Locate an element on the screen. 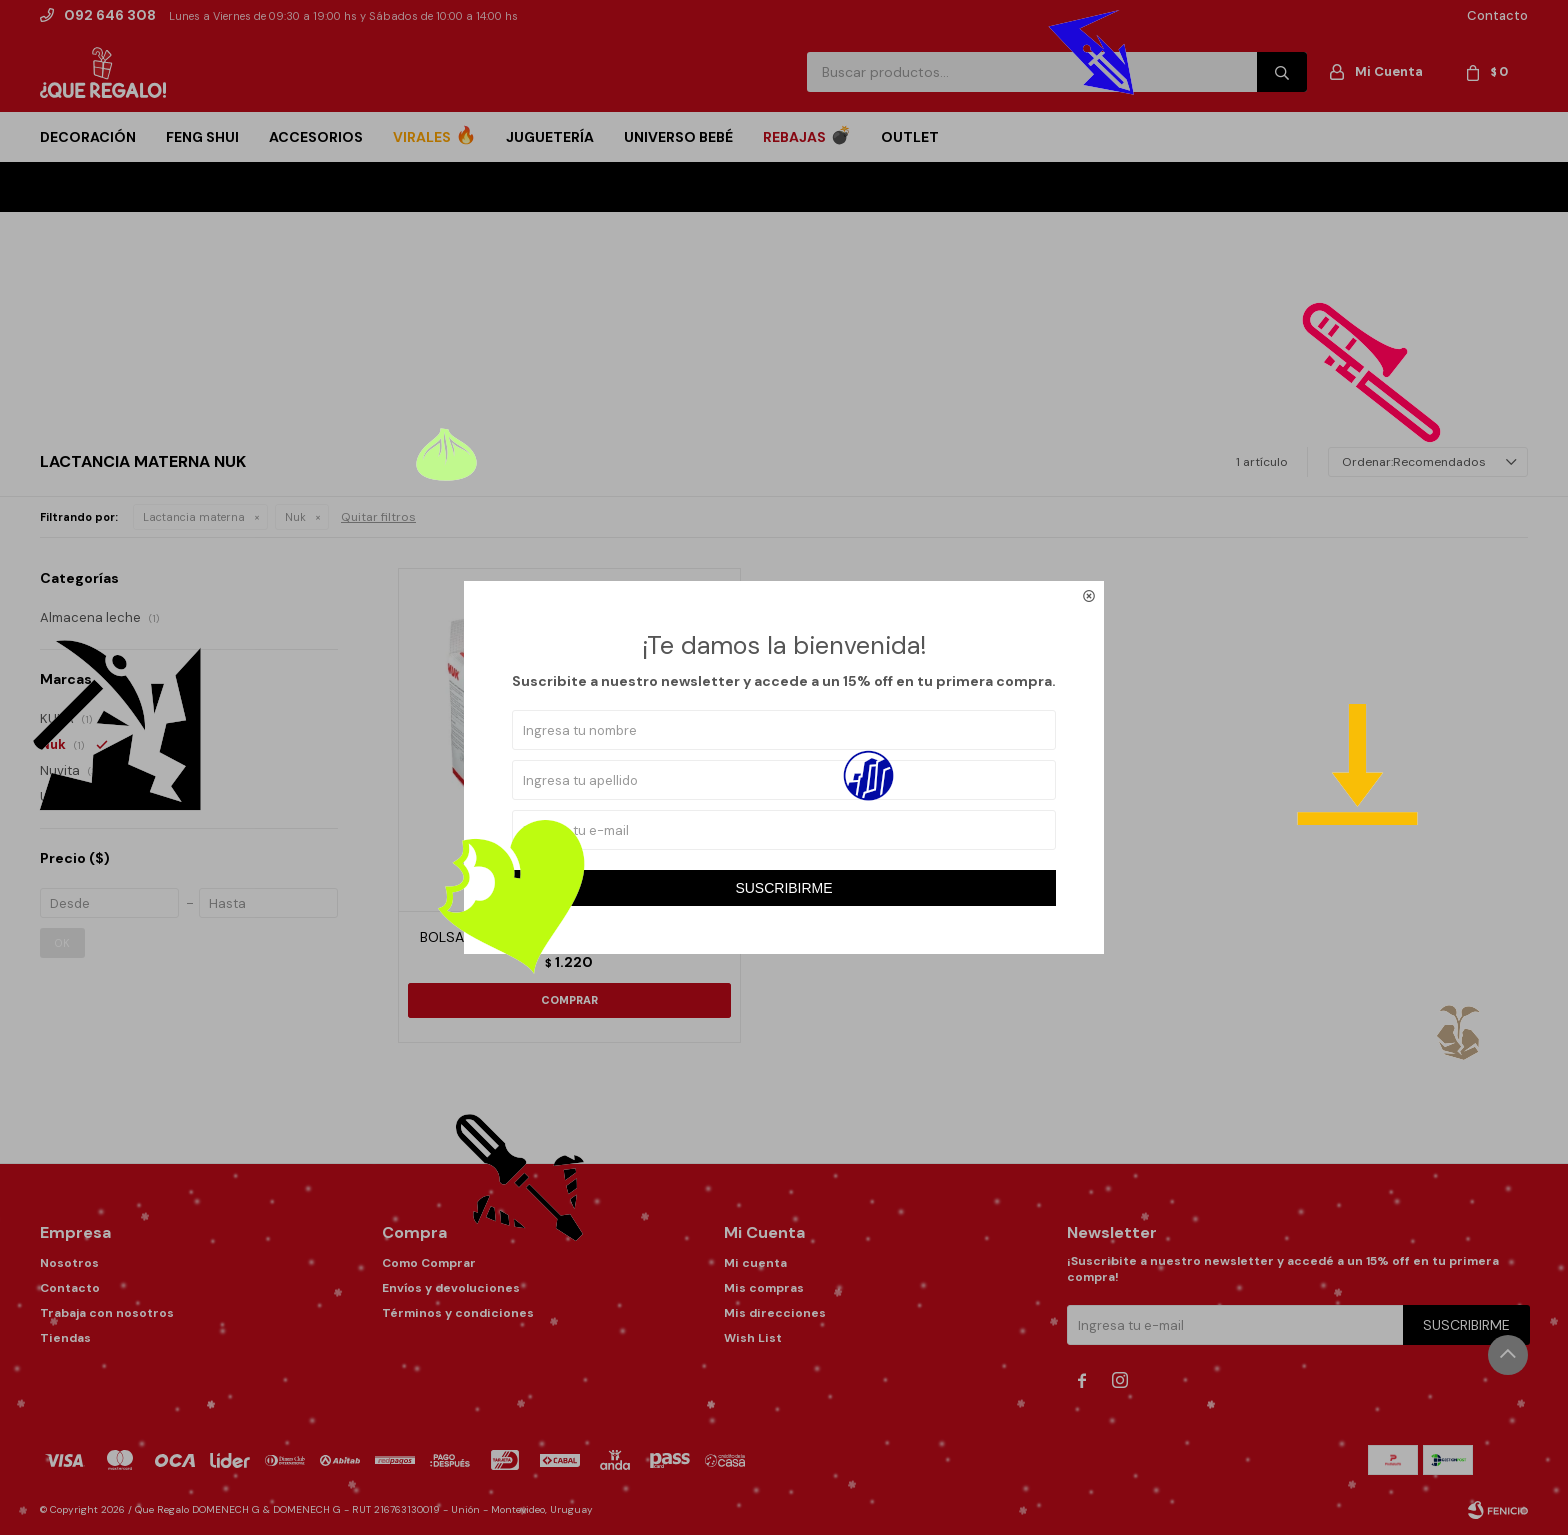 The width and height of the screenshot is (1568, 1535). access mining or resource extraction features is located at coordinates (115, 725).